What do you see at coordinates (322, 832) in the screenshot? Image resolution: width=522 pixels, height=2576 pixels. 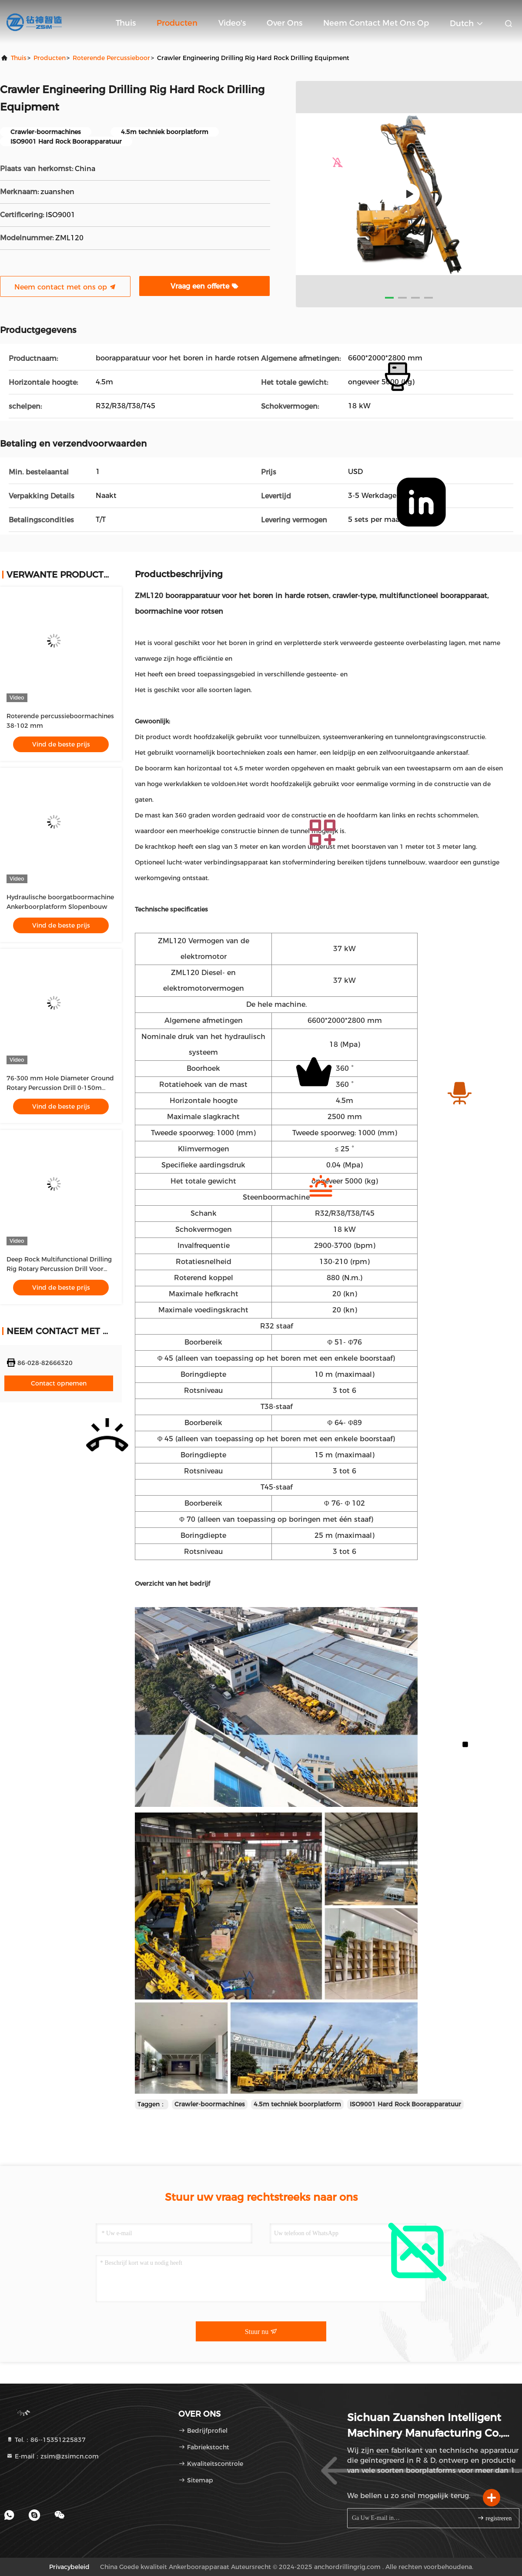 I see `add a new category` at bounding box center [322, 832].